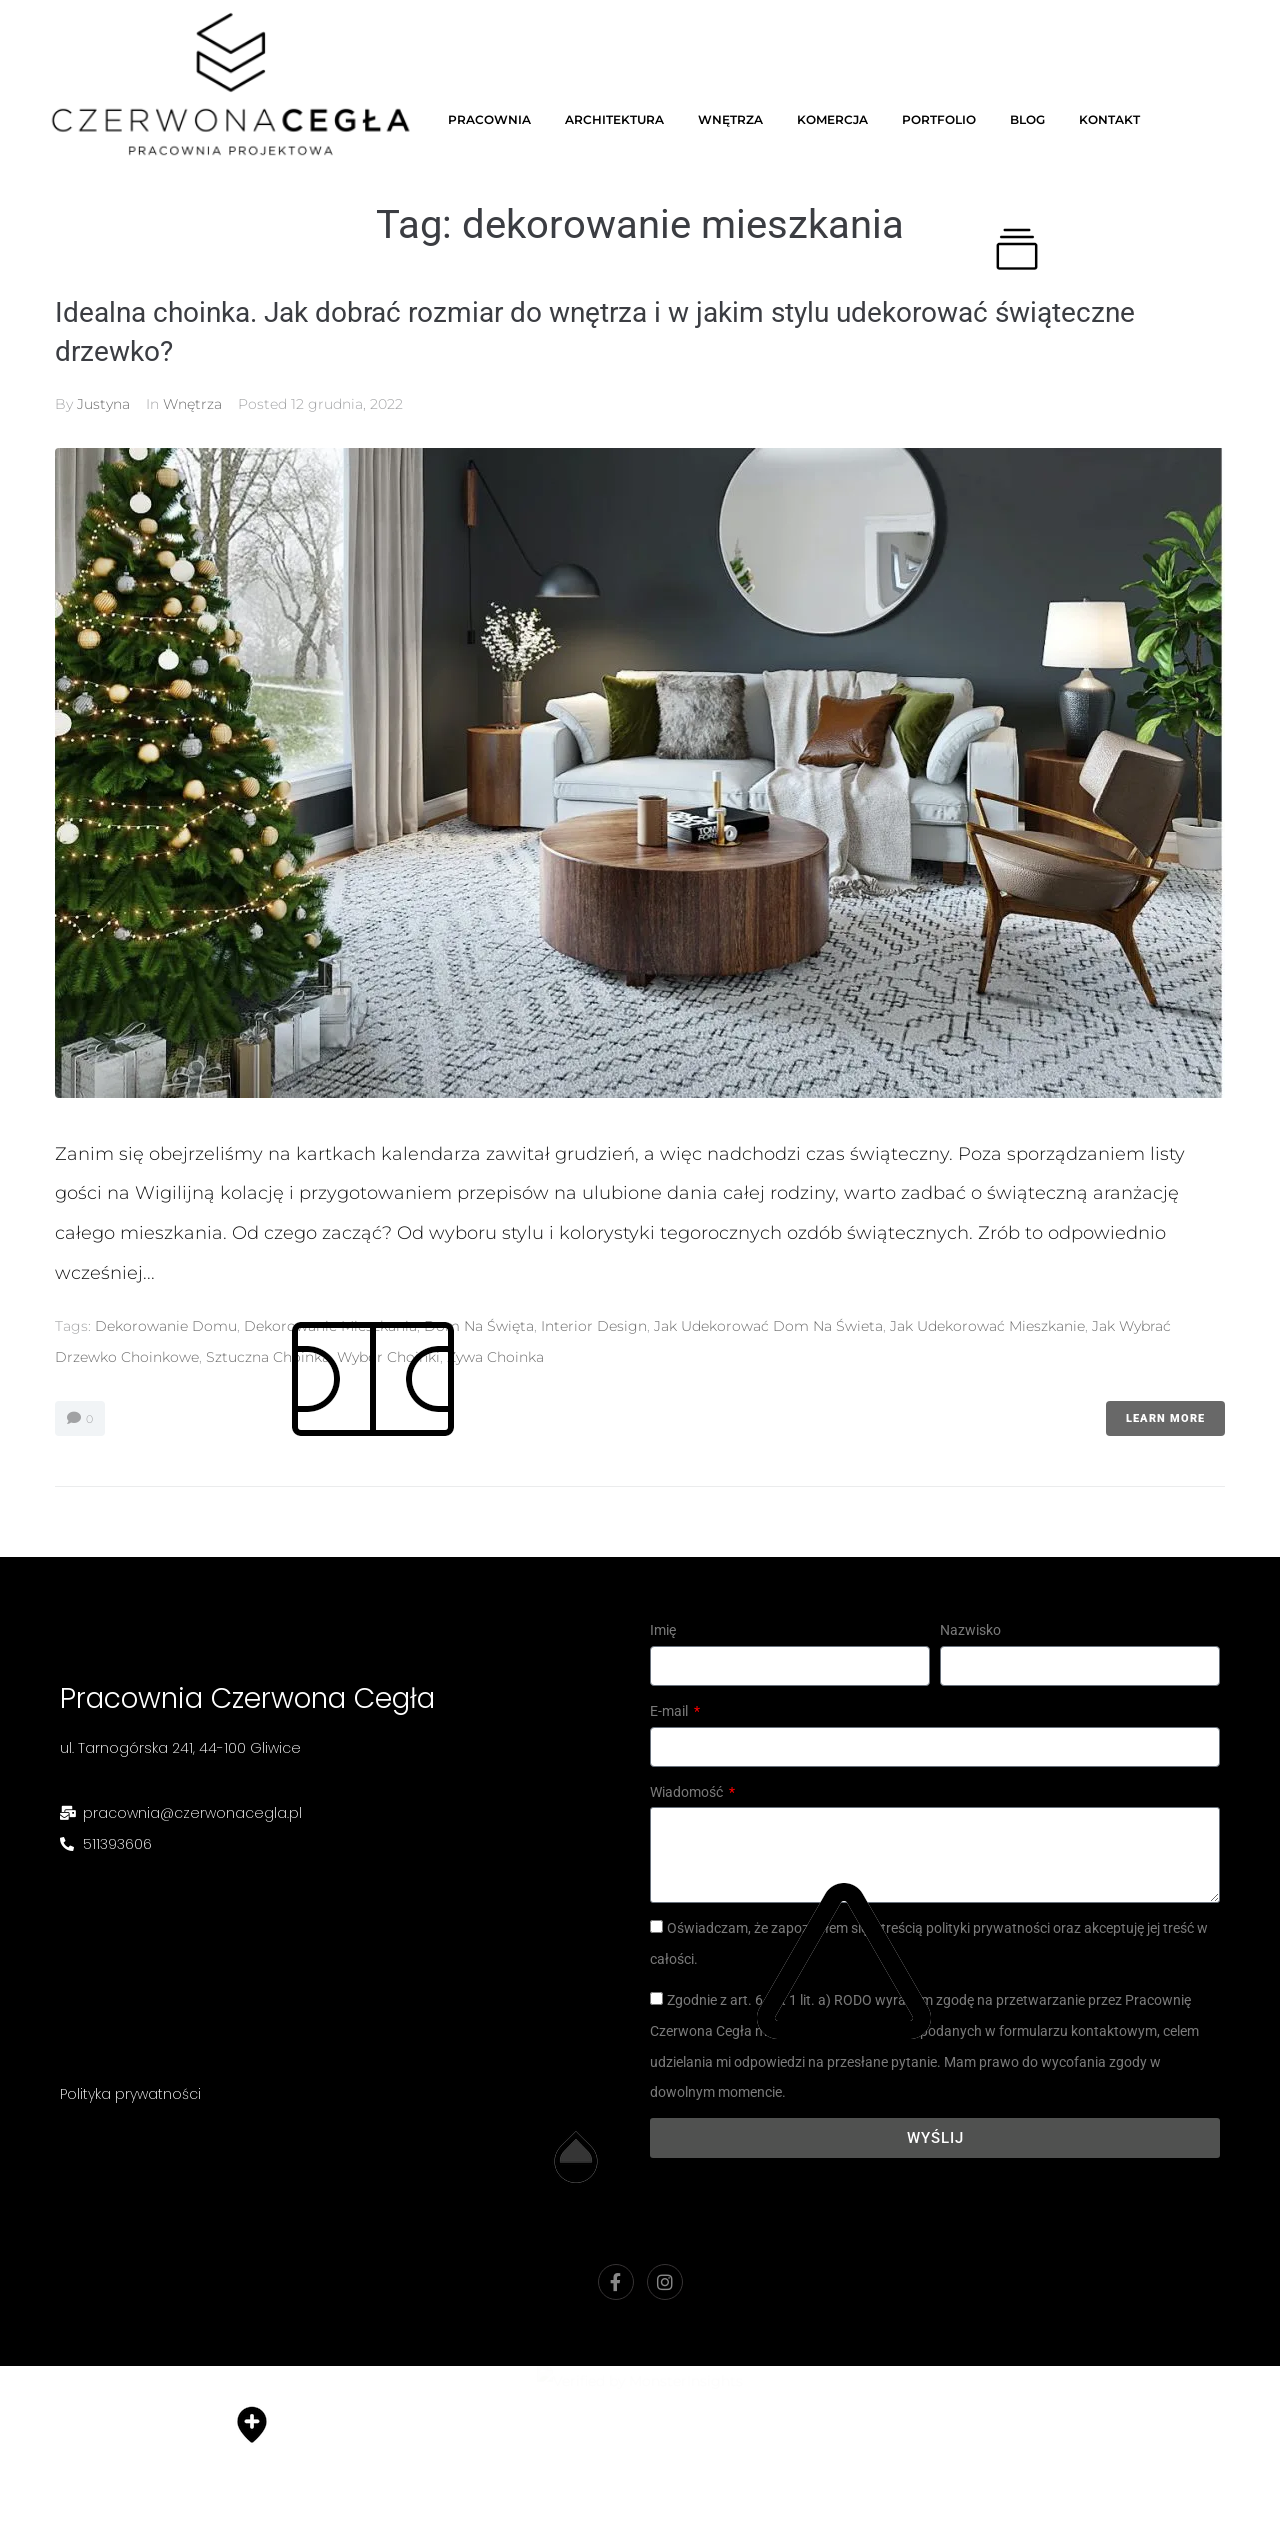  I want to click on view basketball court availability, so click(373, 1379).